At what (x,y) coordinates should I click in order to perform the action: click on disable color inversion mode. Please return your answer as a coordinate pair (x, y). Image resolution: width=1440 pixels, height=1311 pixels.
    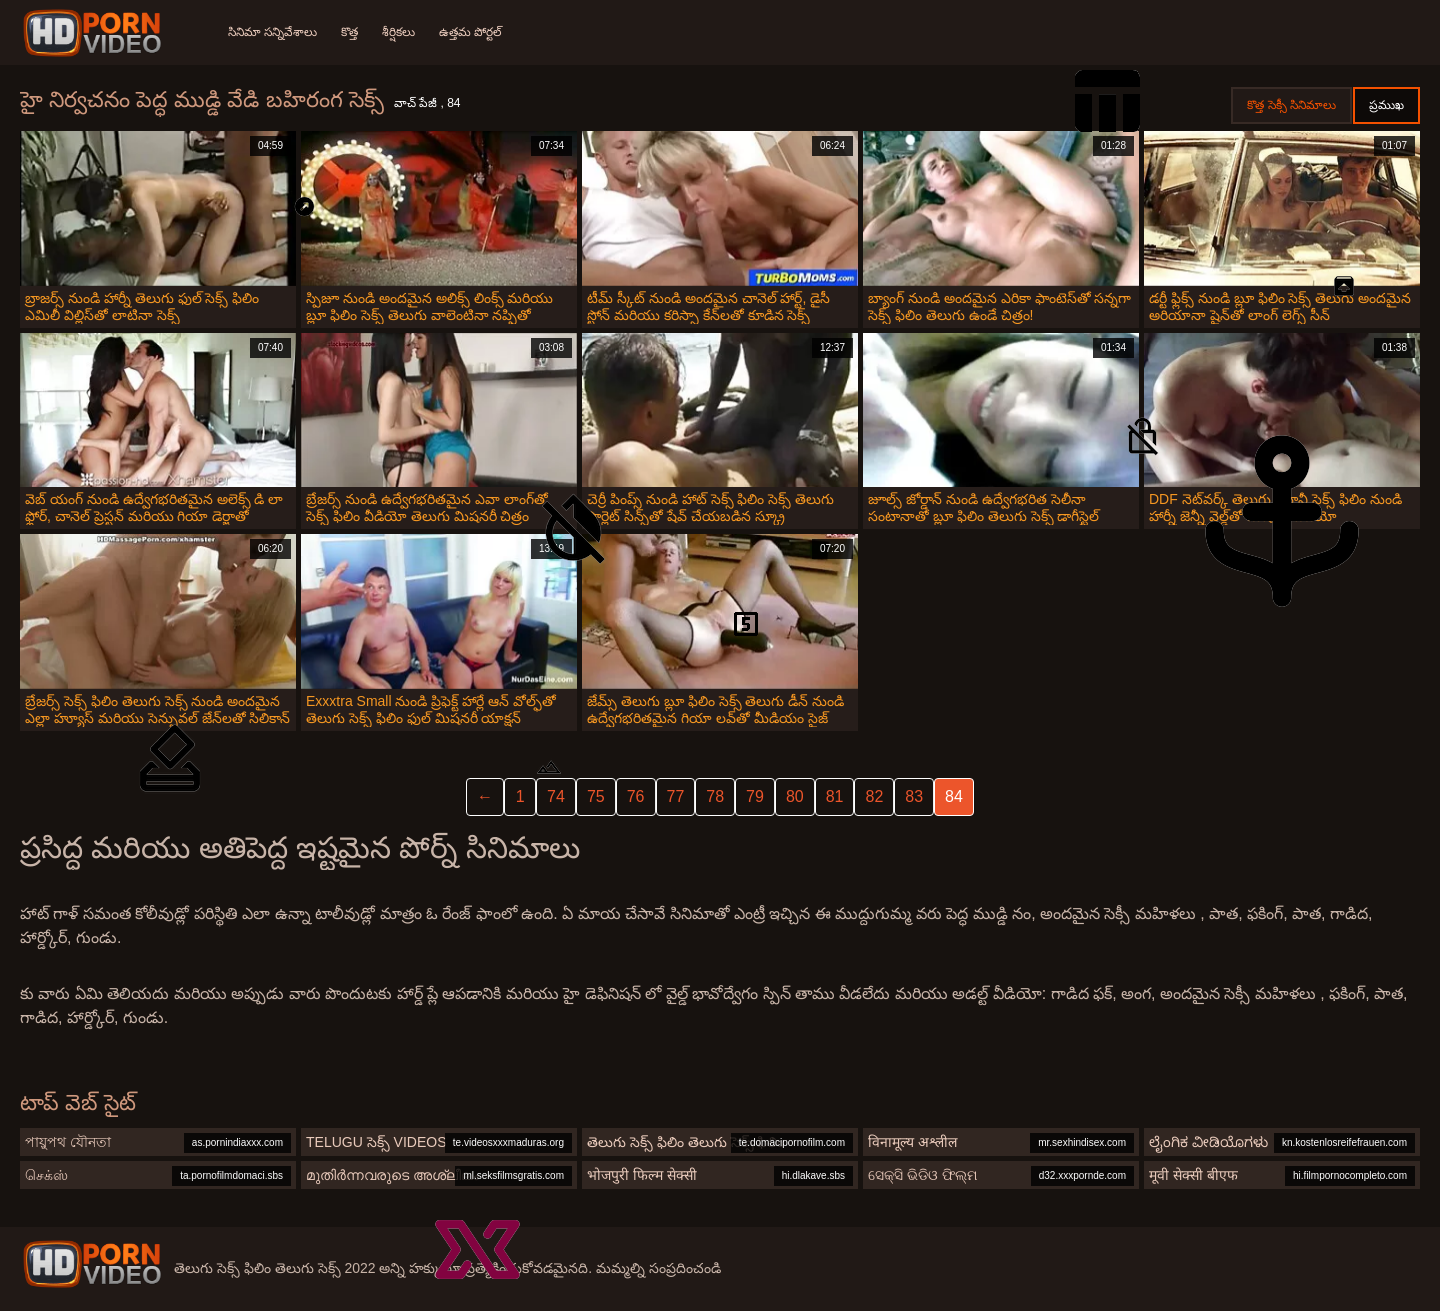
    Looking at the image, I should click on (573, 527).